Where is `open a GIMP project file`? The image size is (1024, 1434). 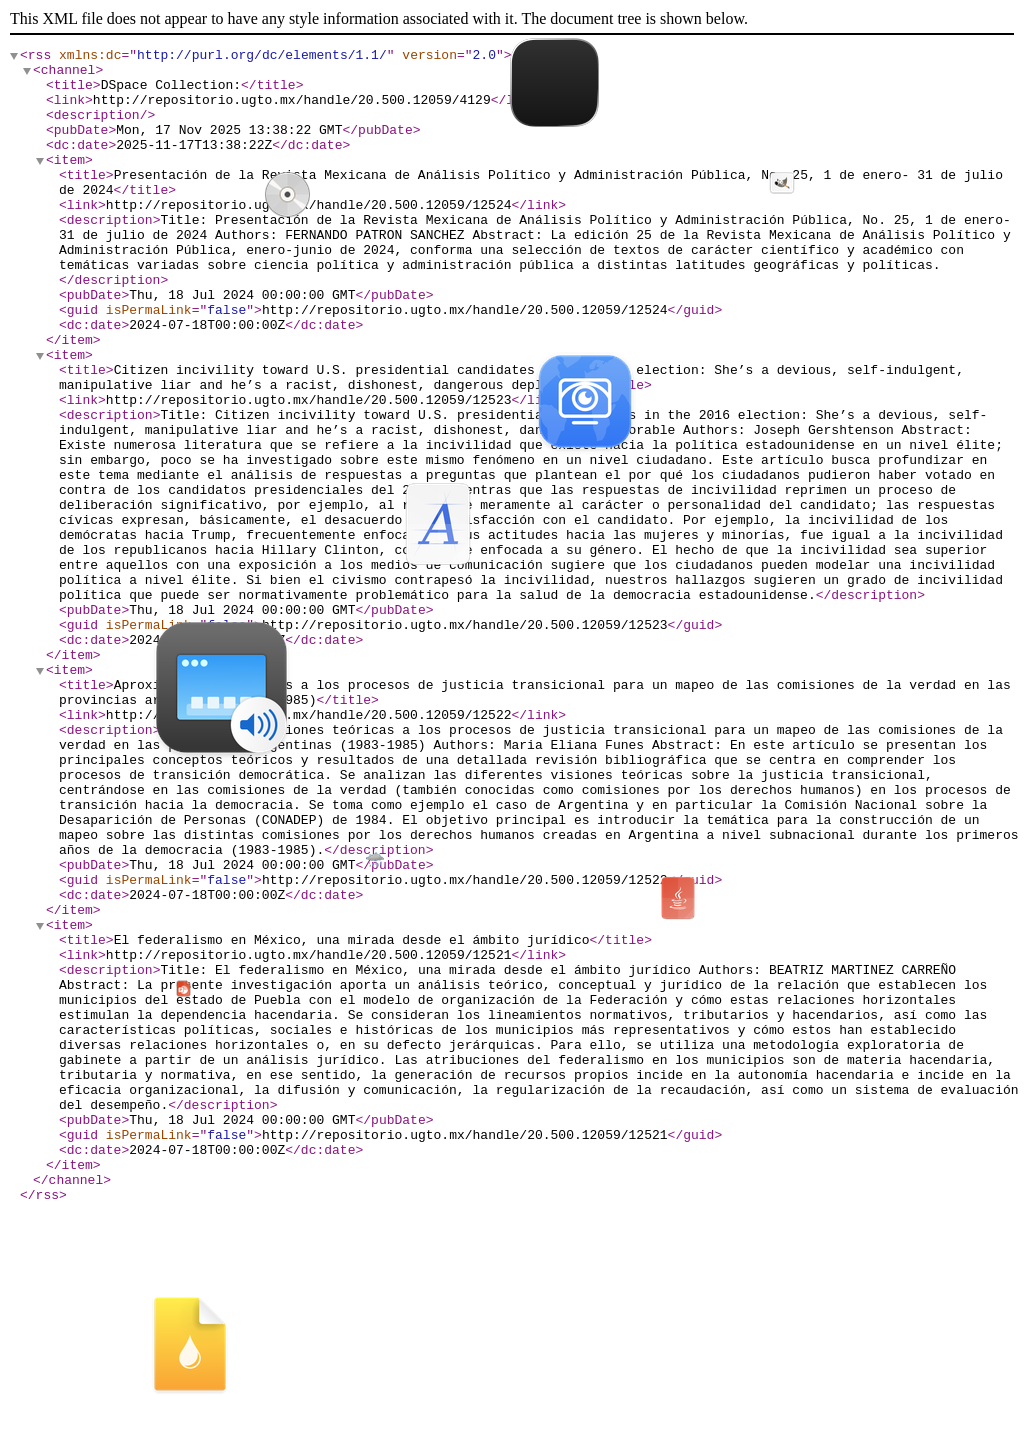 open a GIMP project file is located at coordinates (782, 182).